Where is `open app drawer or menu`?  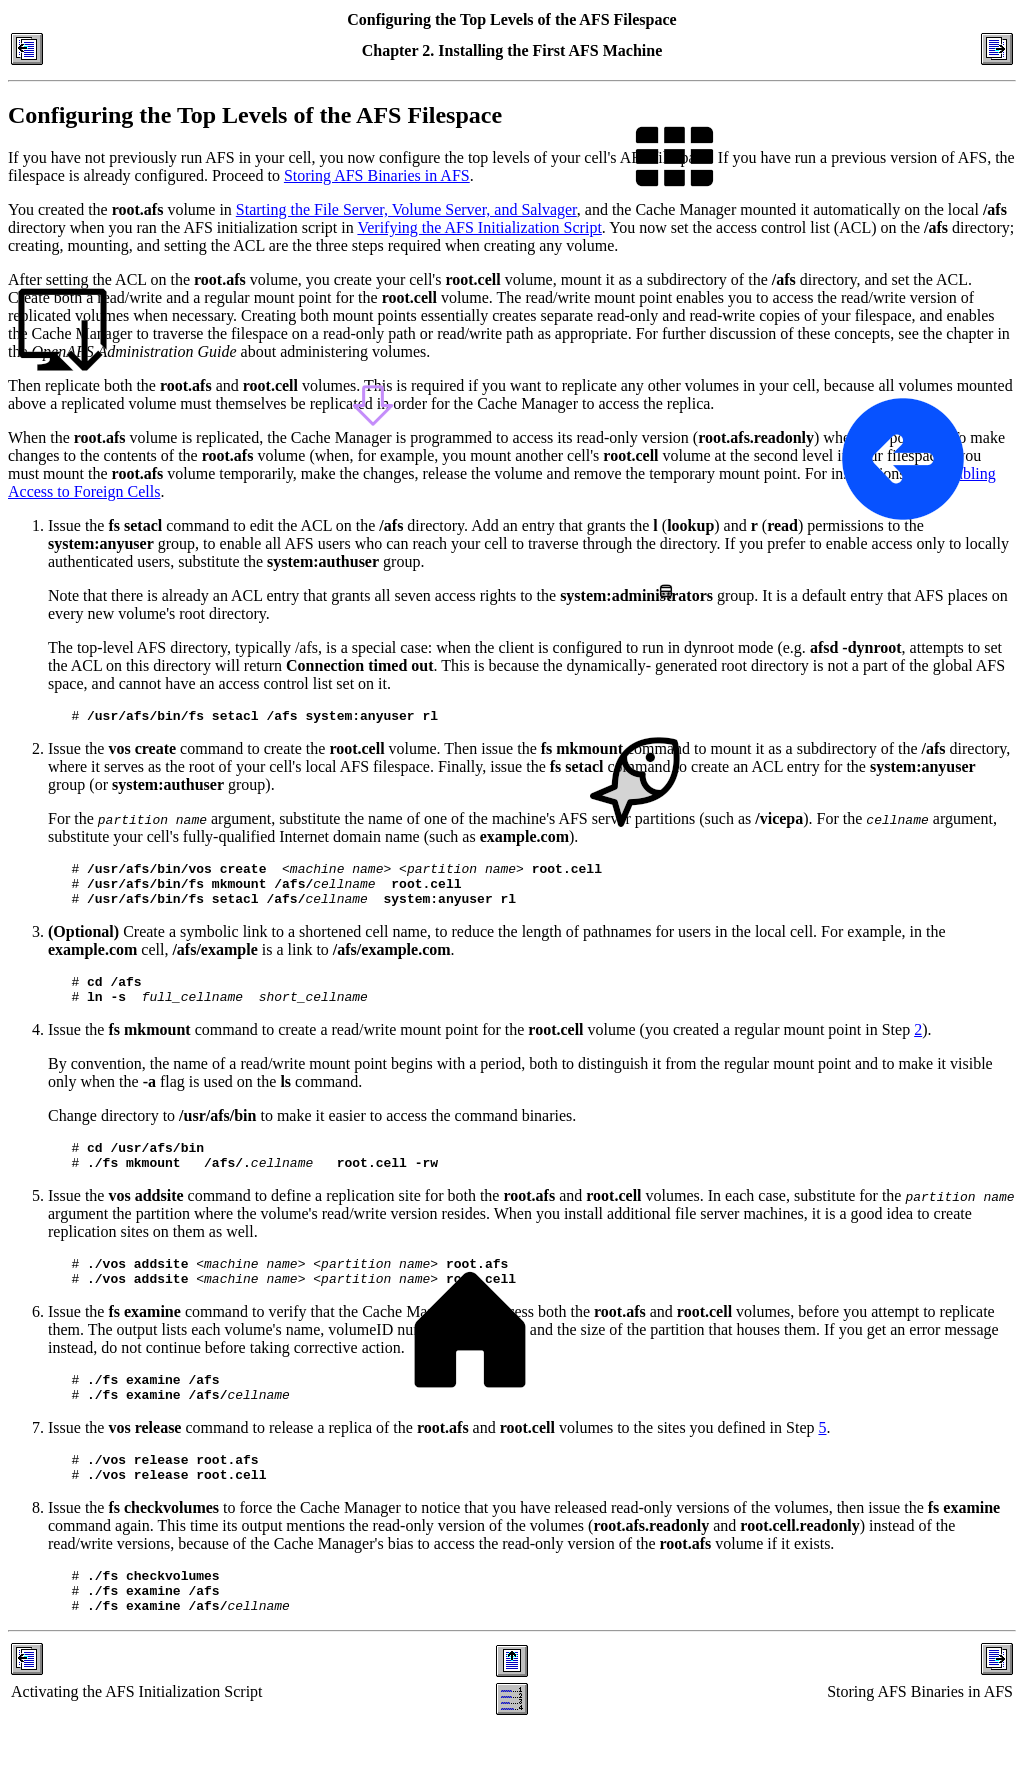 open app drawer or menu is located at coordinates (674, 156).